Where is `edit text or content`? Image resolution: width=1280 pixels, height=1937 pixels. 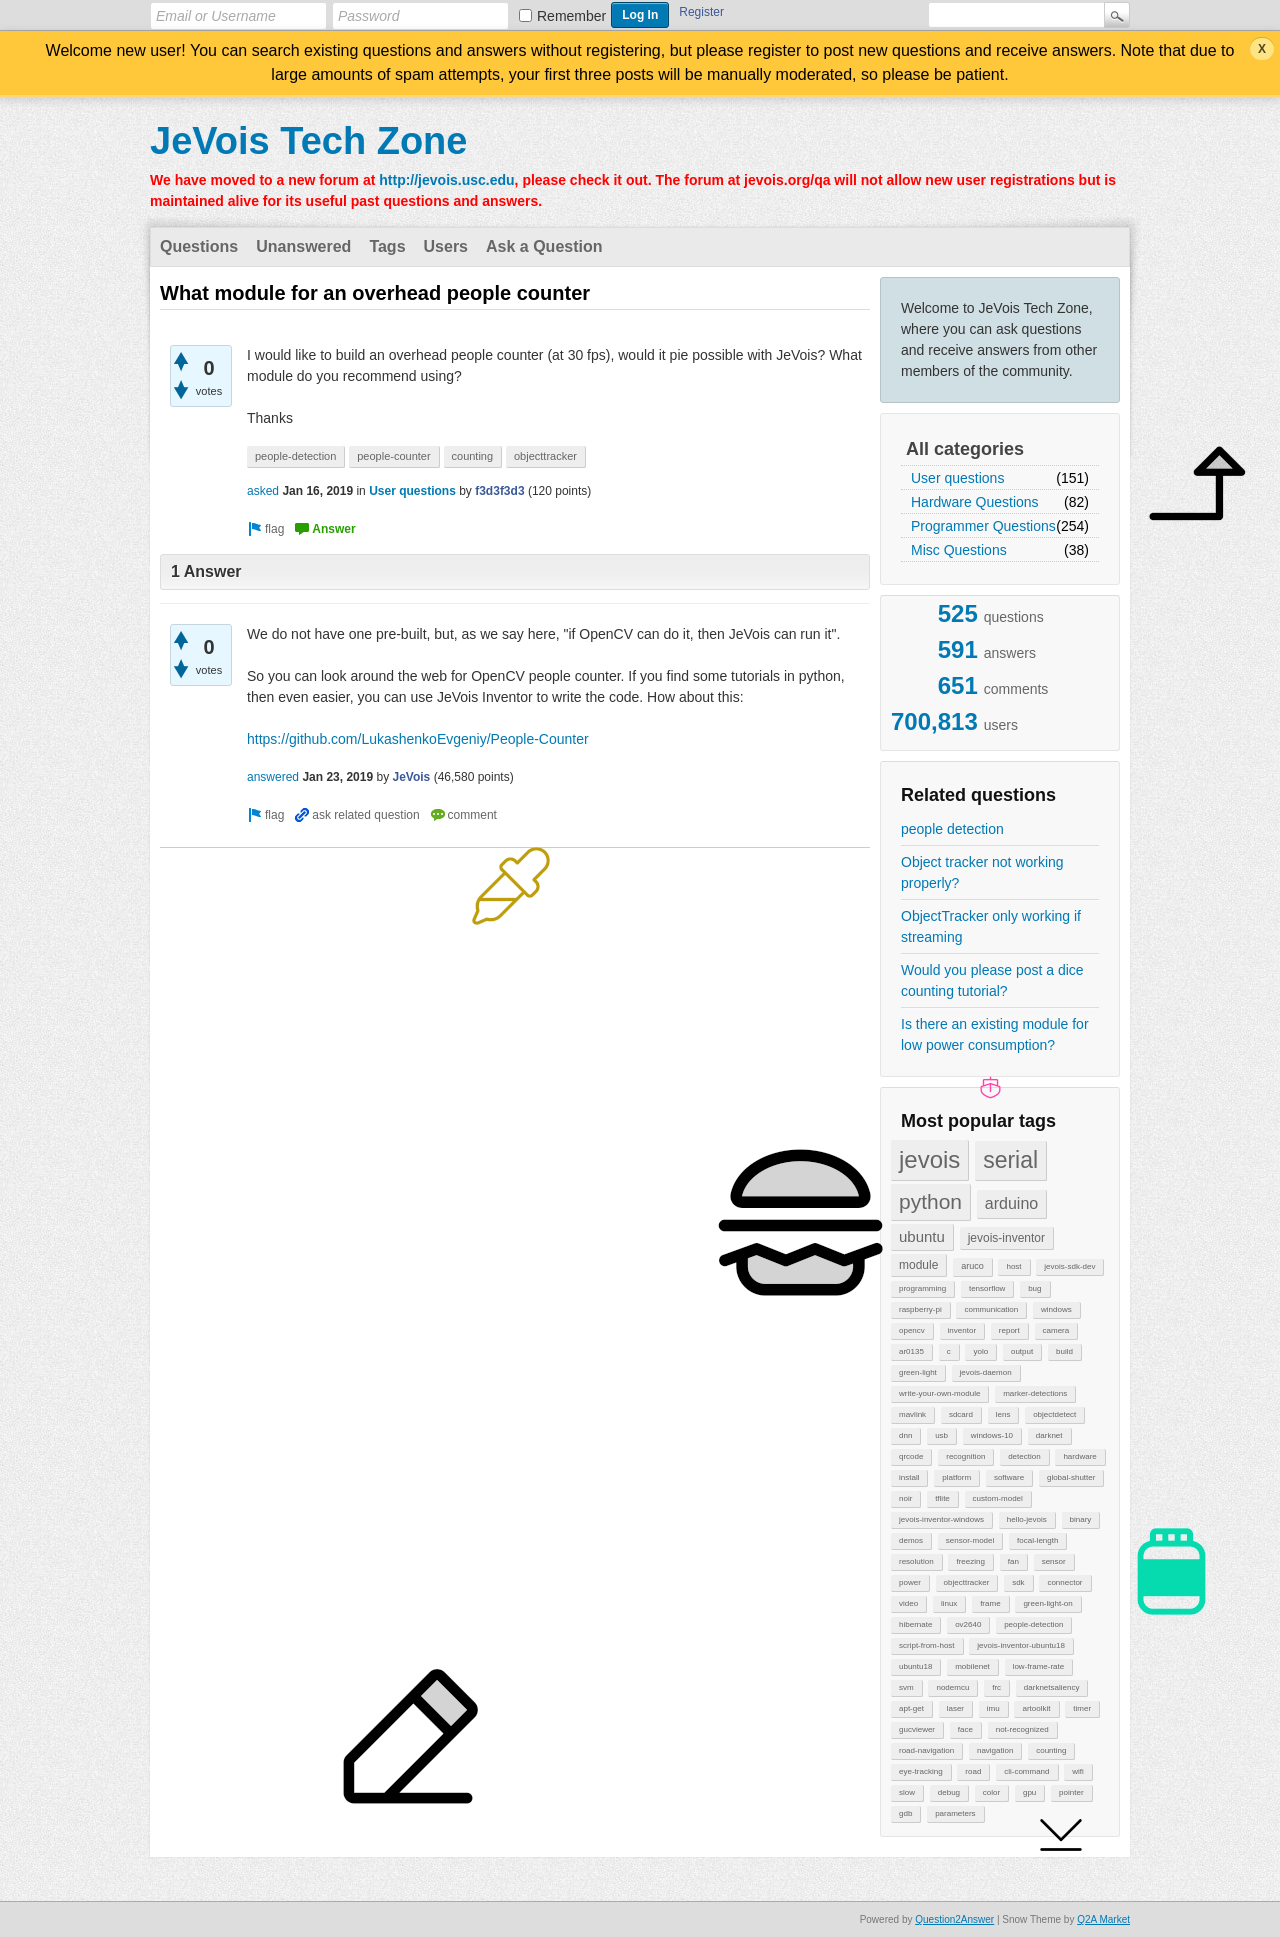
edit text or content is located at coordinates (408, 1739).